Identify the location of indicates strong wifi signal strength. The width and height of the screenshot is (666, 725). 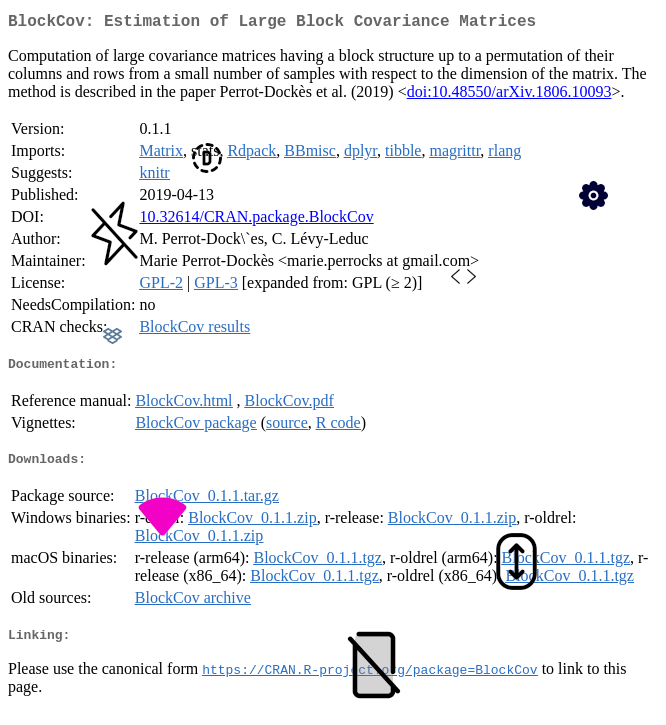
(162, 516).